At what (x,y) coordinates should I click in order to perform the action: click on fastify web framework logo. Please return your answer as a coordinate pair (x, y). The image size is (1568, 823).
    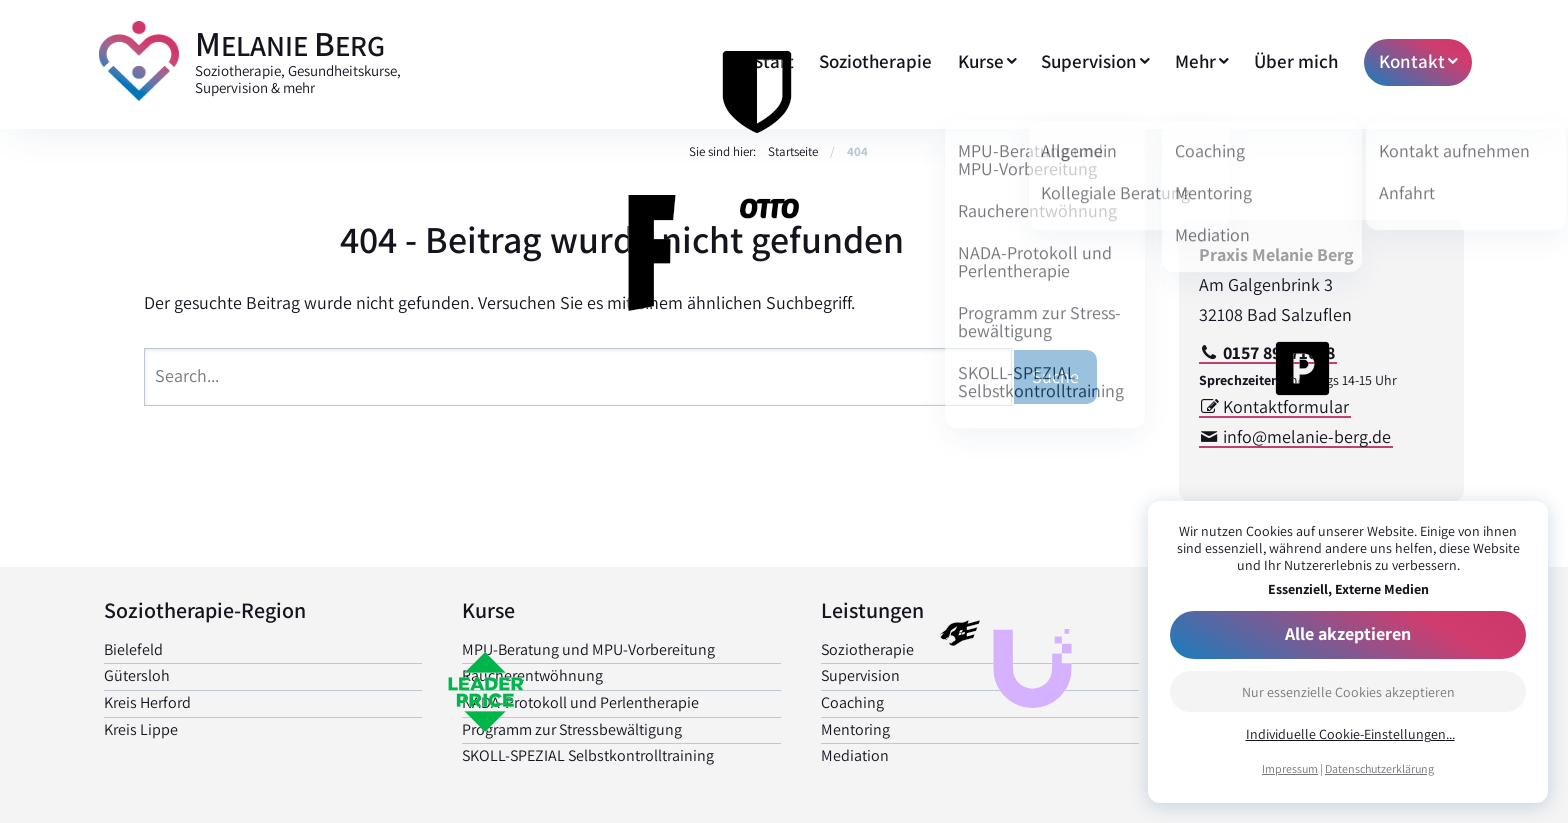
    Looking at the image, I should click on (960, 633).